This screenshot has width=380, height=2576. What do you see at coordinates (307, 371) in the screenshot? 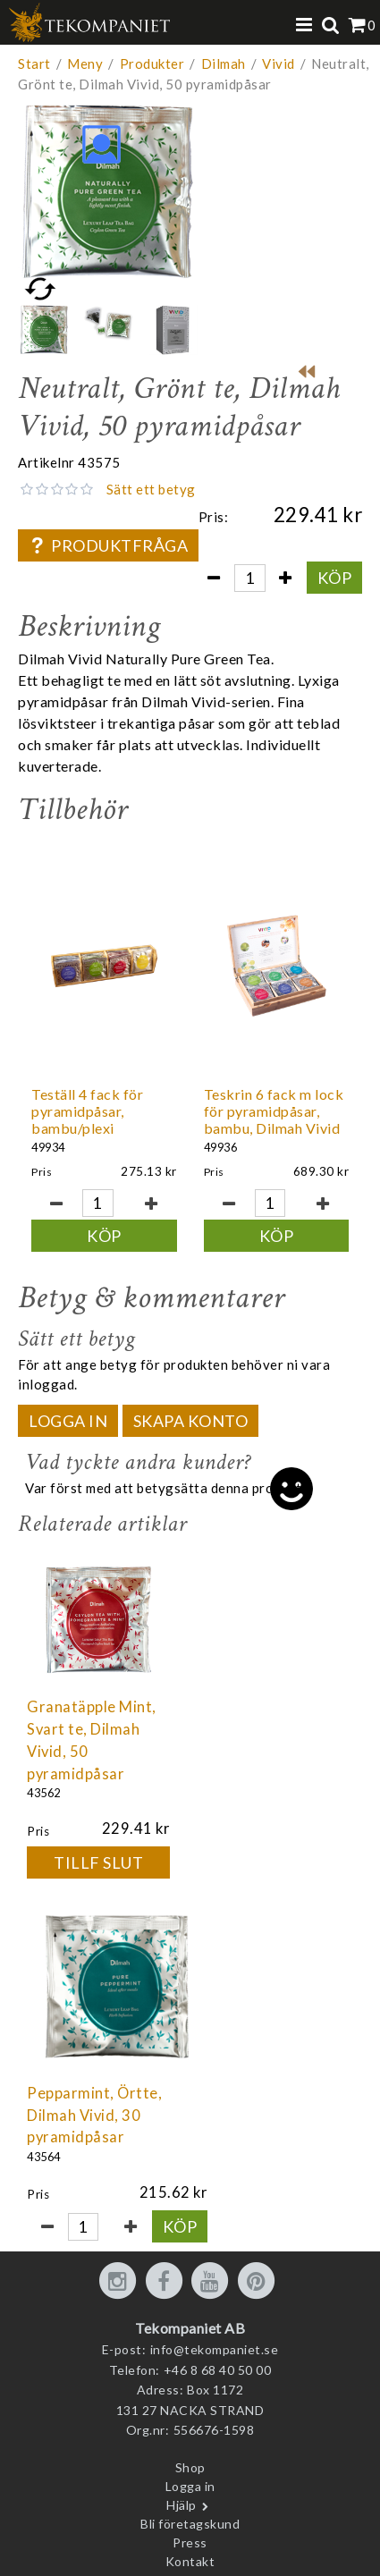
I see `go to previous track` at bounding box center [307, 371].